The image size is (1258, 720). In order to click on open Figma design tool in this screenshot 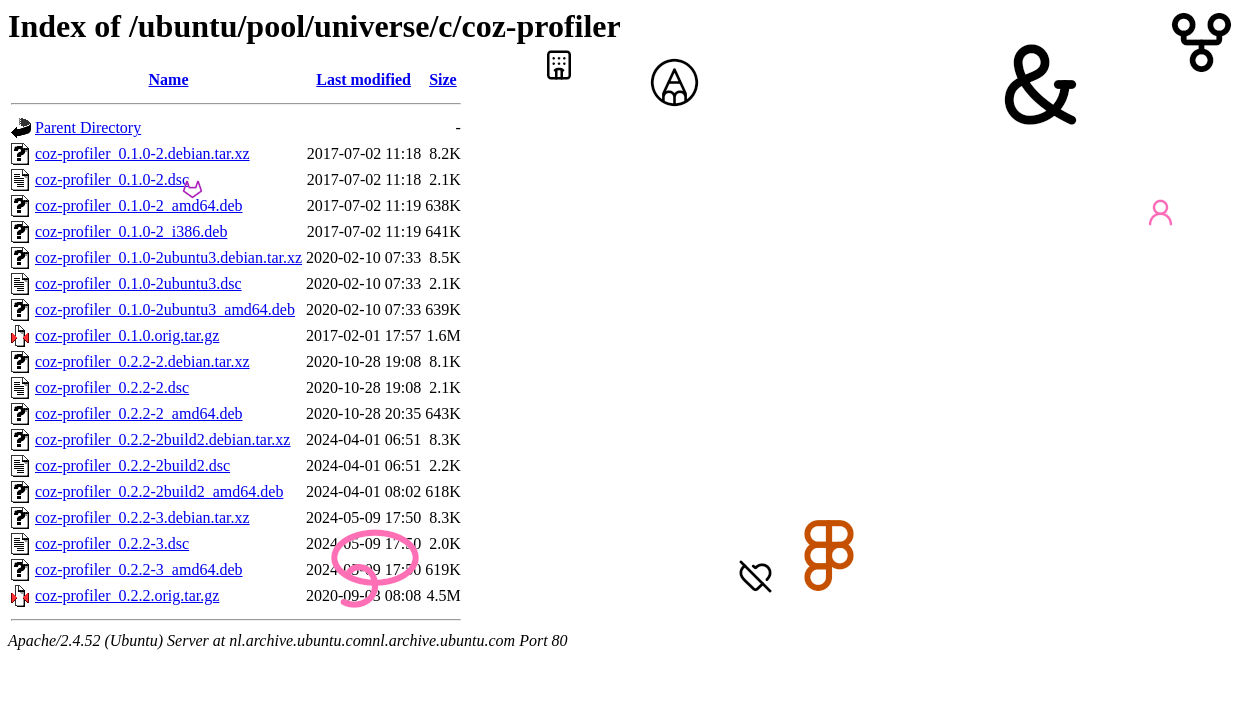, I will do `click(829, 554)`.